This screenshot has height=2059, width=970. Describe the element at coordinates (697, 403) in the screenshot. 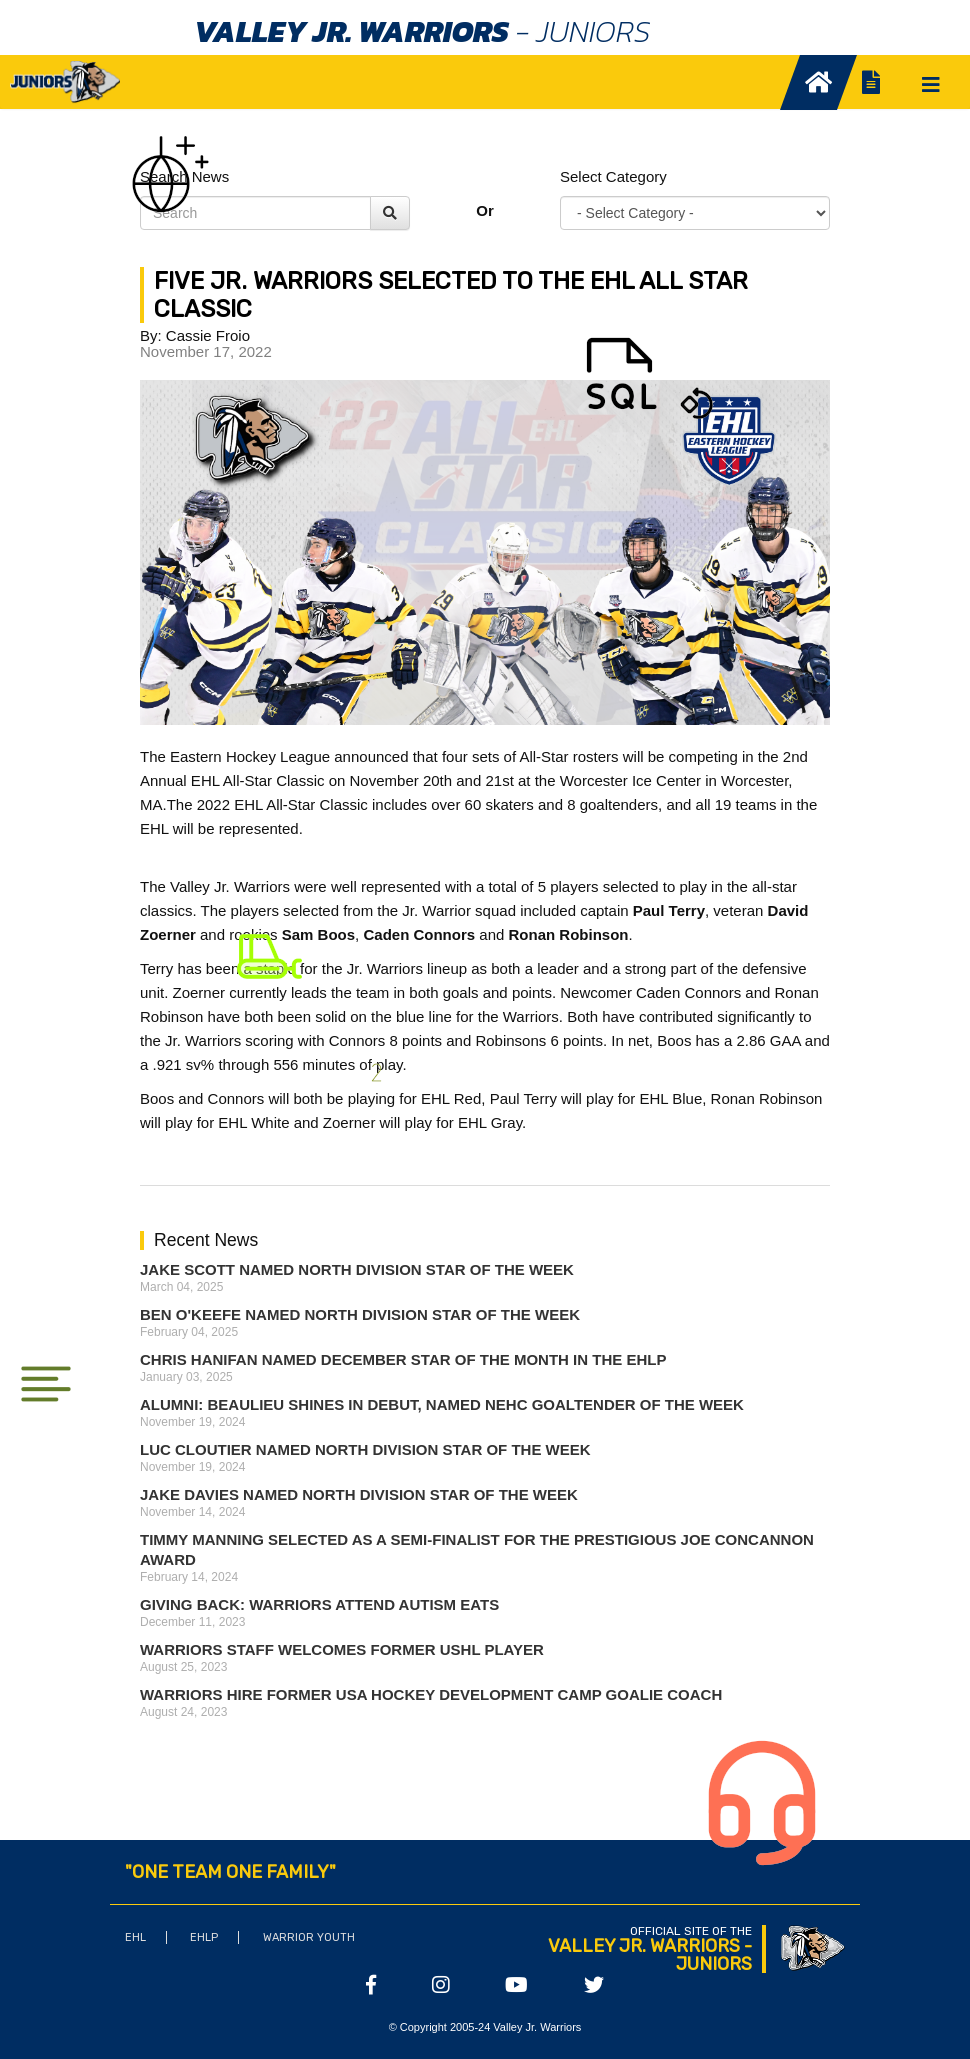

I see `rotate image 90 degrees counterclockwise` at that location.